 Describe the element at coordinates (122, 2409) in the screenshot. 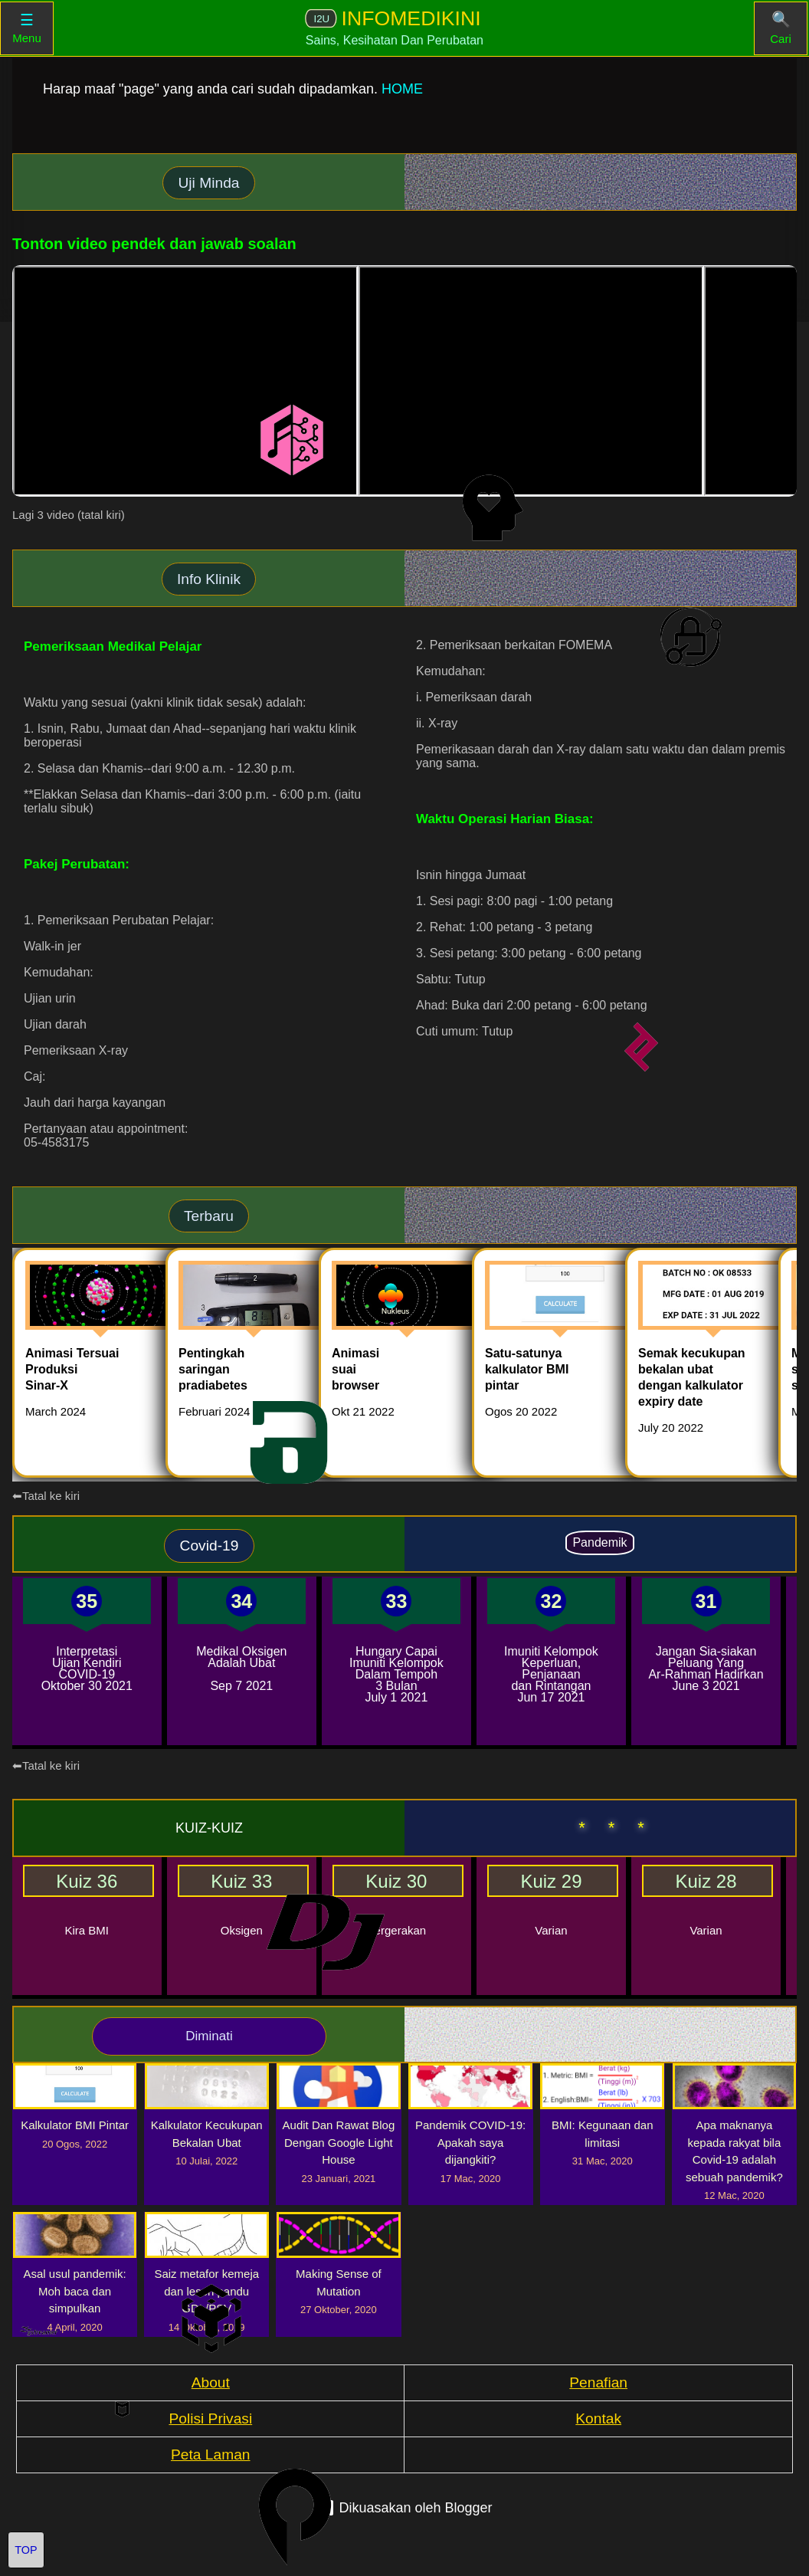

I see `mcafee antivirus software logo` at that location.